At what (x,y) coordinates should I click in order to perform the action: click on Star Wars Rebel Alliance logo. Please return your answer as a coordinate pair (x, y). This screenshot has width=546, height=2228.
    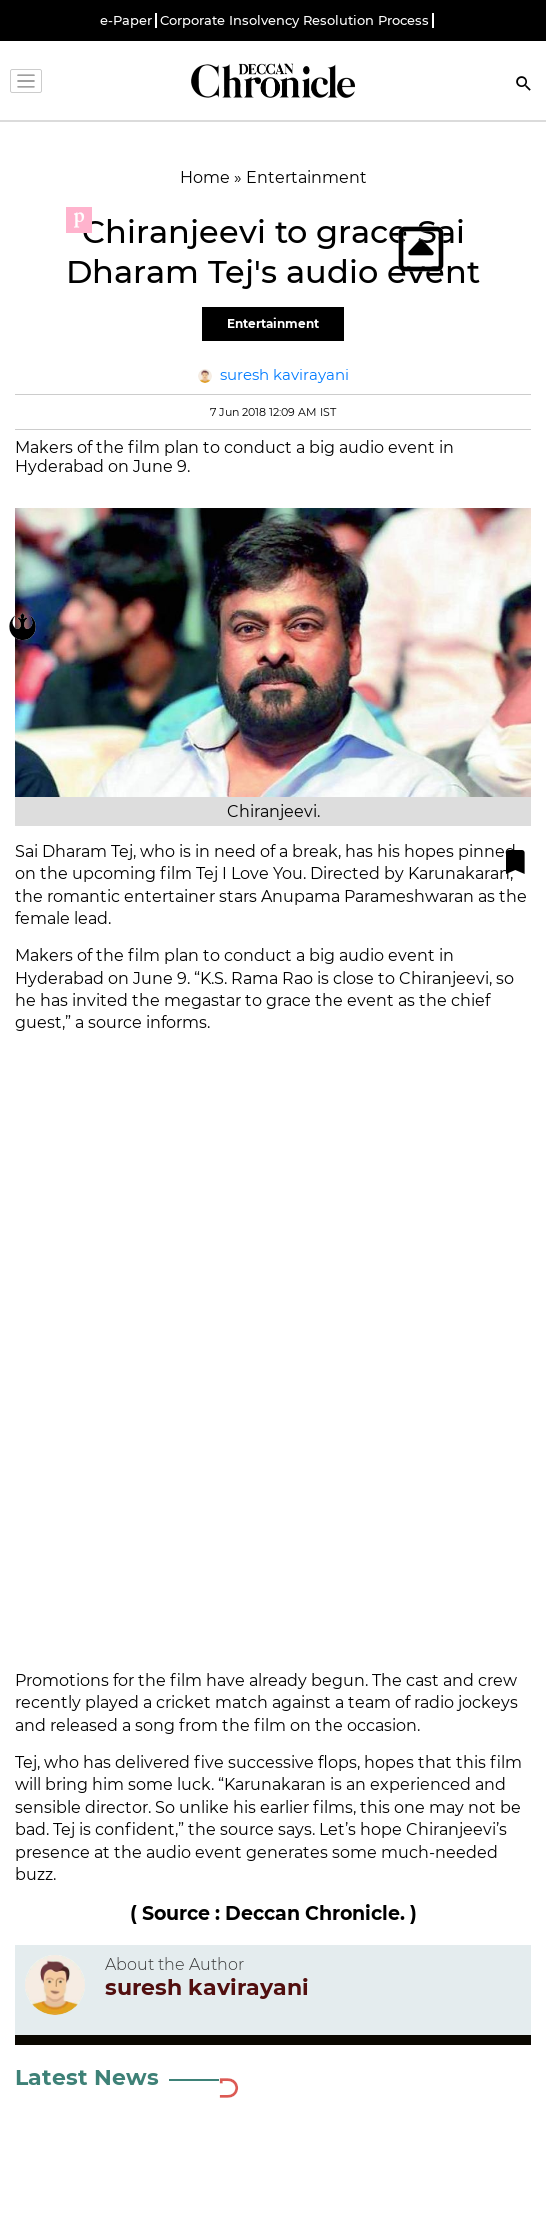
    Looking at the image, I should click on (22, 626).